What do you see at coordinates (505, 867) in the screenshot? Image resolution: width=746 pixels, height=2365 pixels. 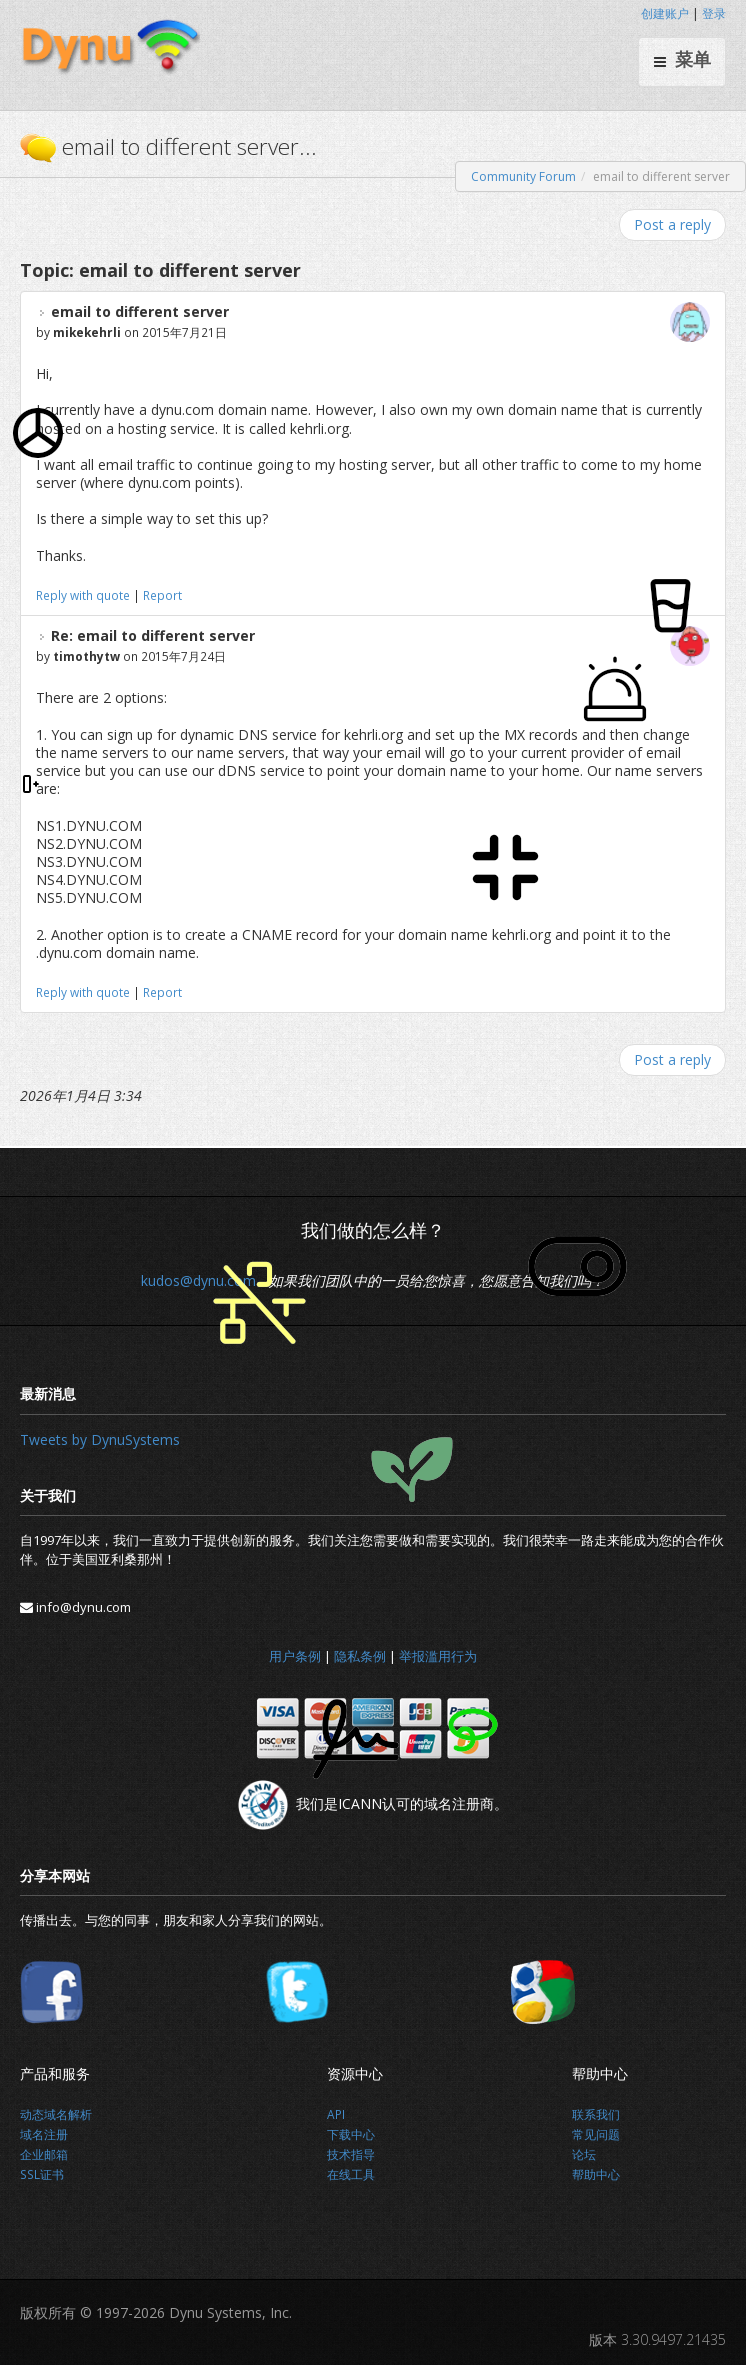 I see `exit fullscreen mode` at bounding box center [505, 867].